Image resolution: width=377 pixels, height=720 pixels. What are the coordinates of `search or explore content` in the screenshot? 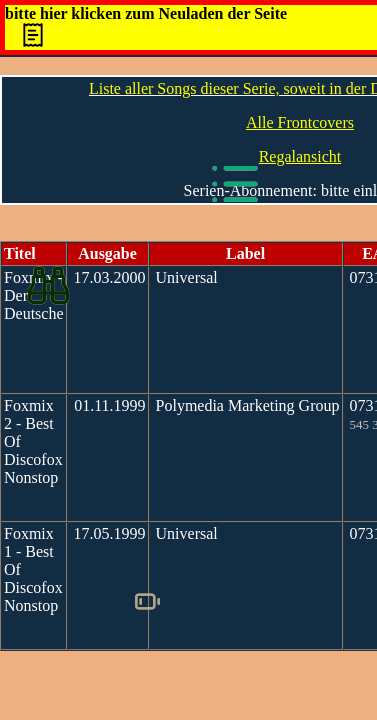 It's located at (48, 285).